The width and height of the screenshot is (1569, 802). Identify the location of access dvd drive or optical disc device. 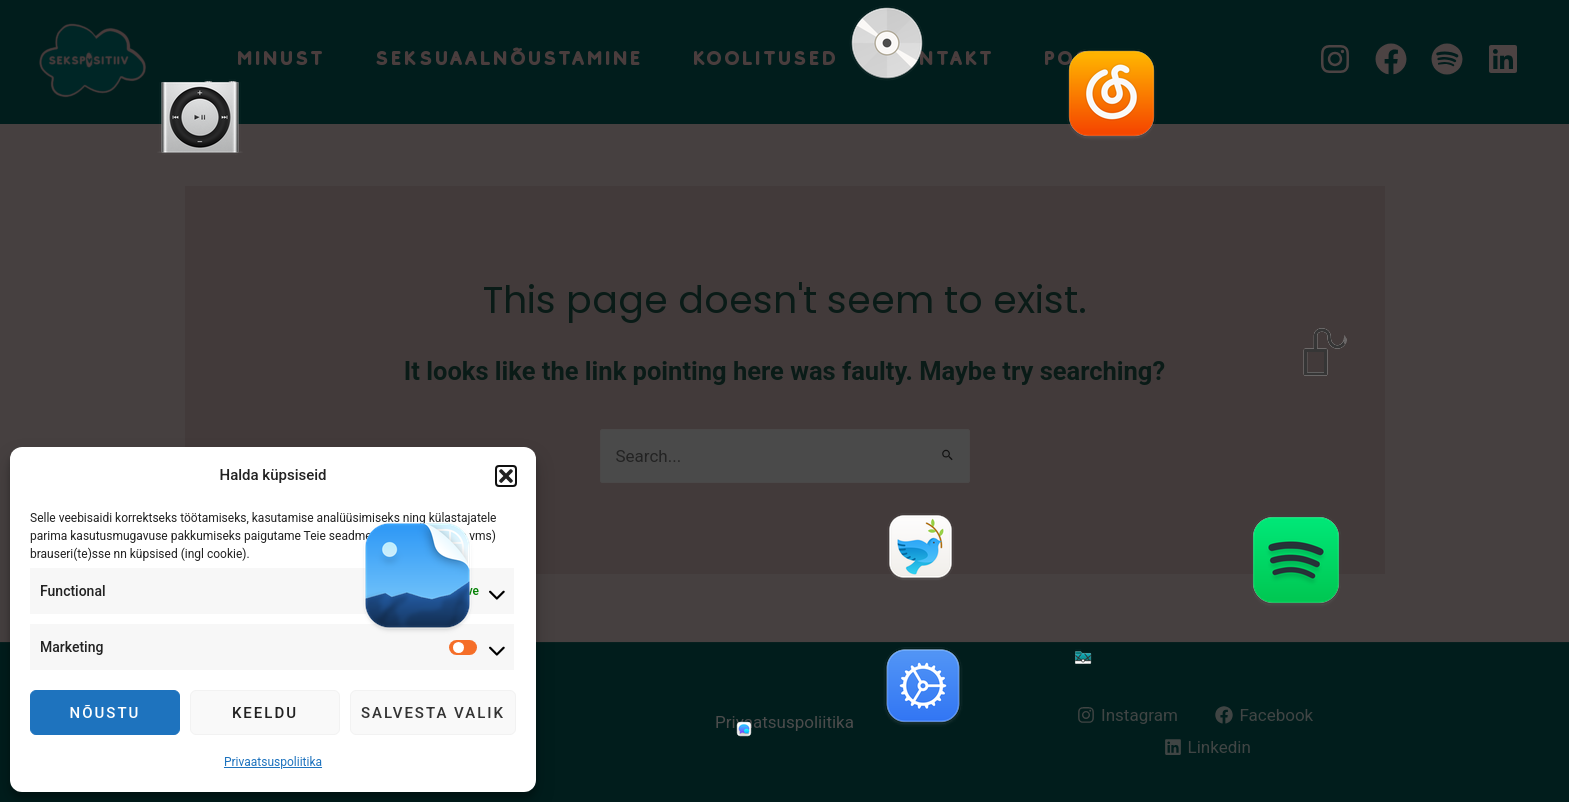
(887, 43).